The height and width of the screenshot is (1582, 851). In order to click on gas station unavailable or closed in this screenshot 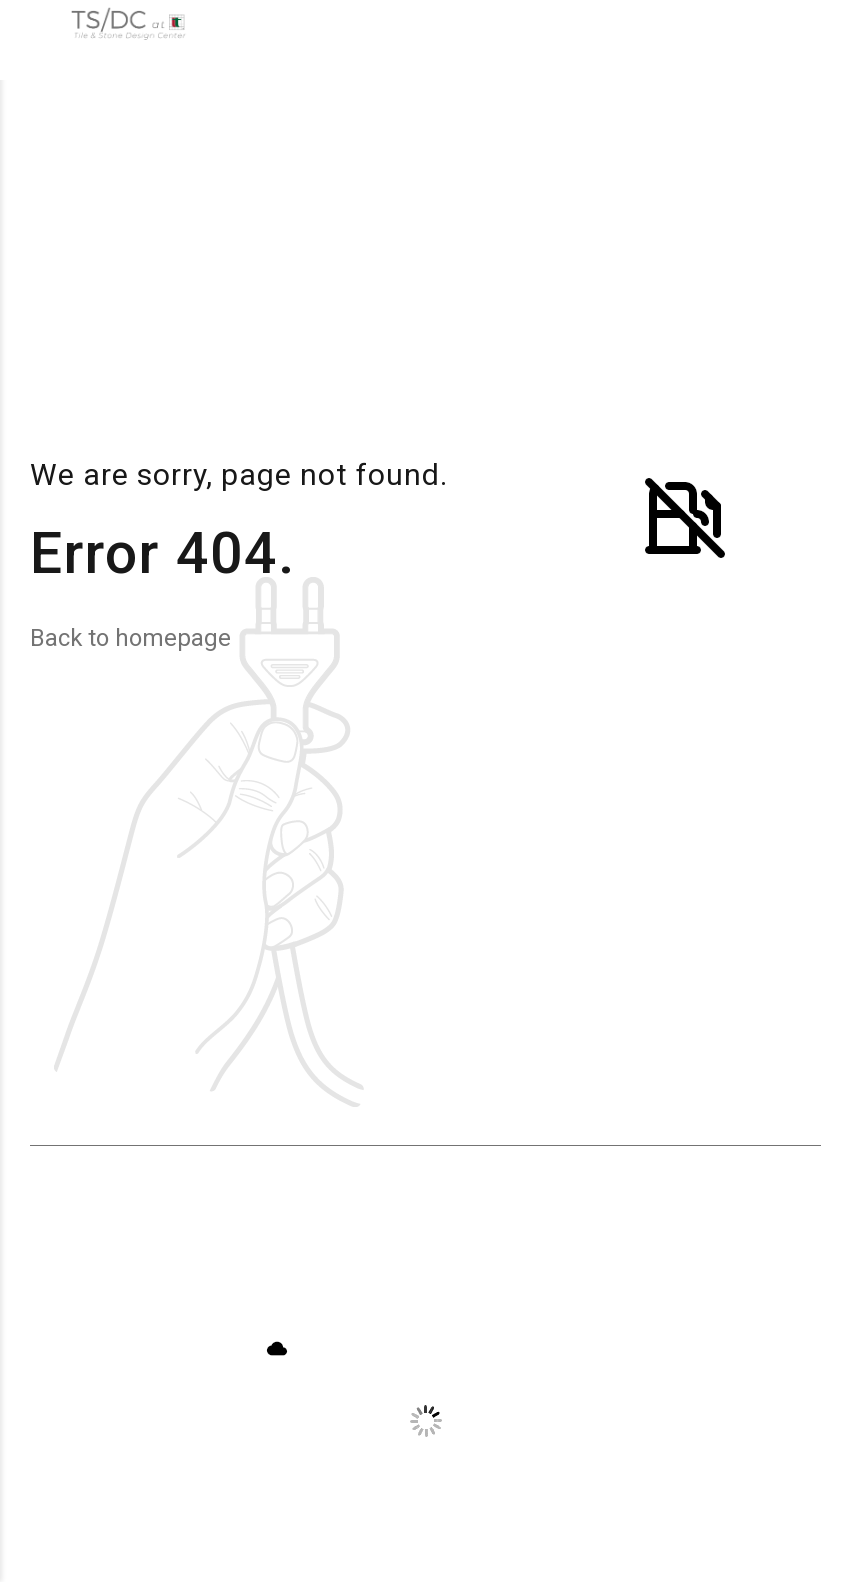, I will do `click(685, 518)`.